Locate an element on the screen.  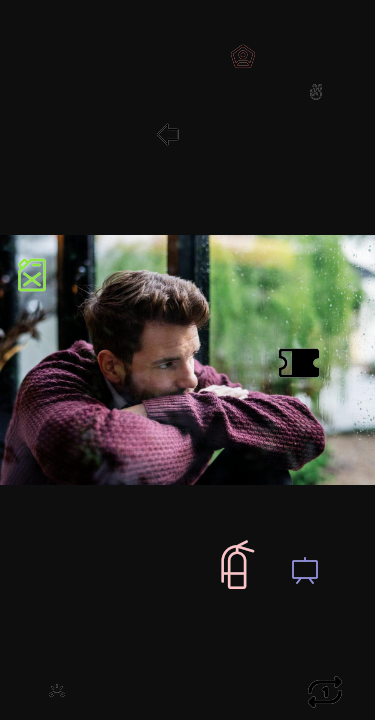
start or view a presentation is located at coordinates (305, 571).